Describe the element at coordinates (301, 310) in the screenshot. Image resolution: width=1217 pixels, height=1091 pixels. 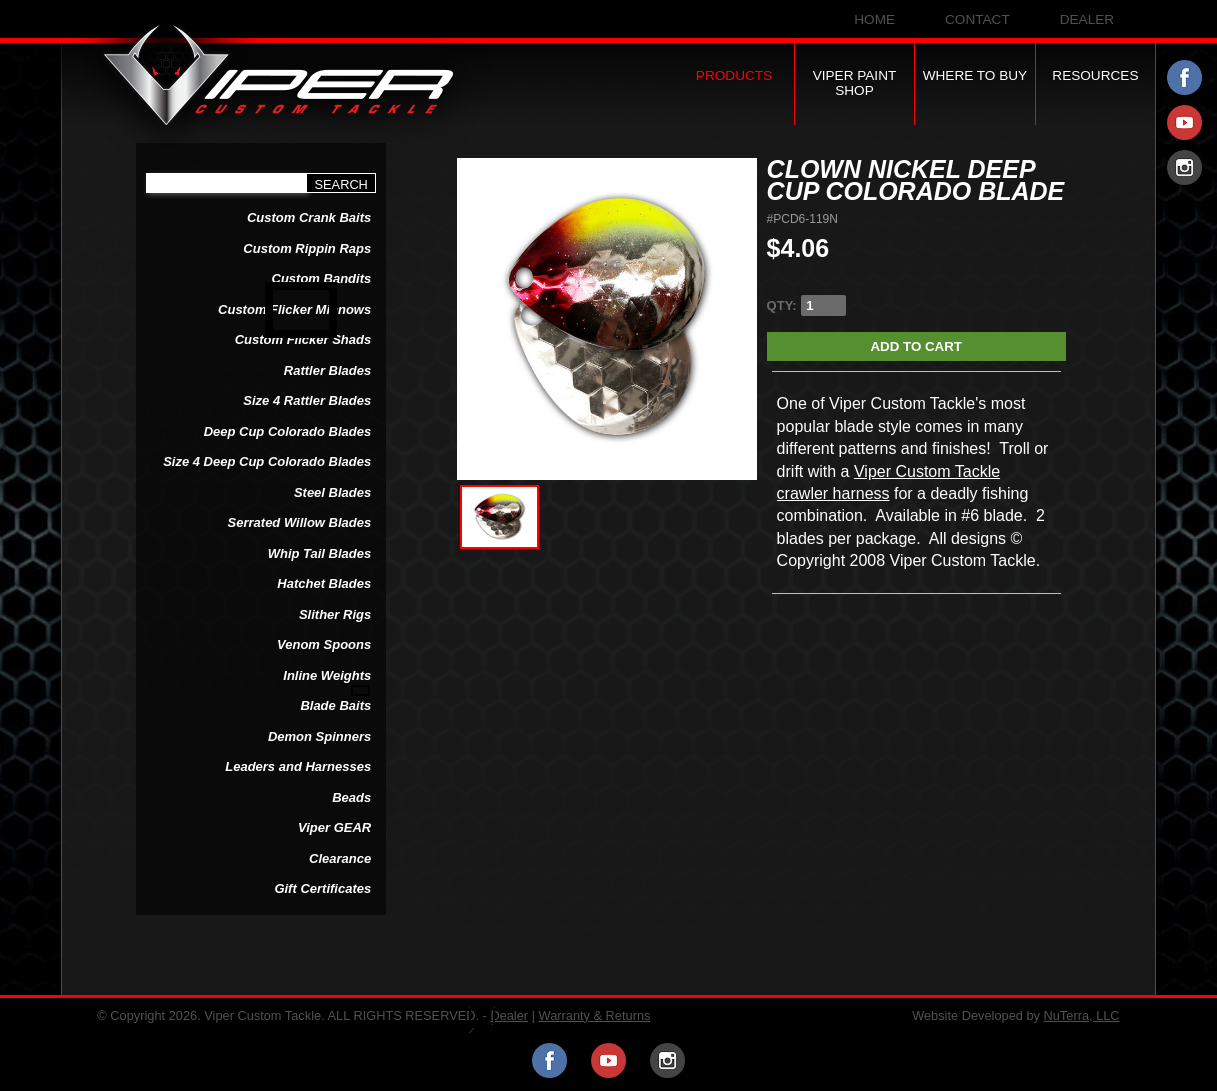
I see `crop image to landscape orientation` at that location.